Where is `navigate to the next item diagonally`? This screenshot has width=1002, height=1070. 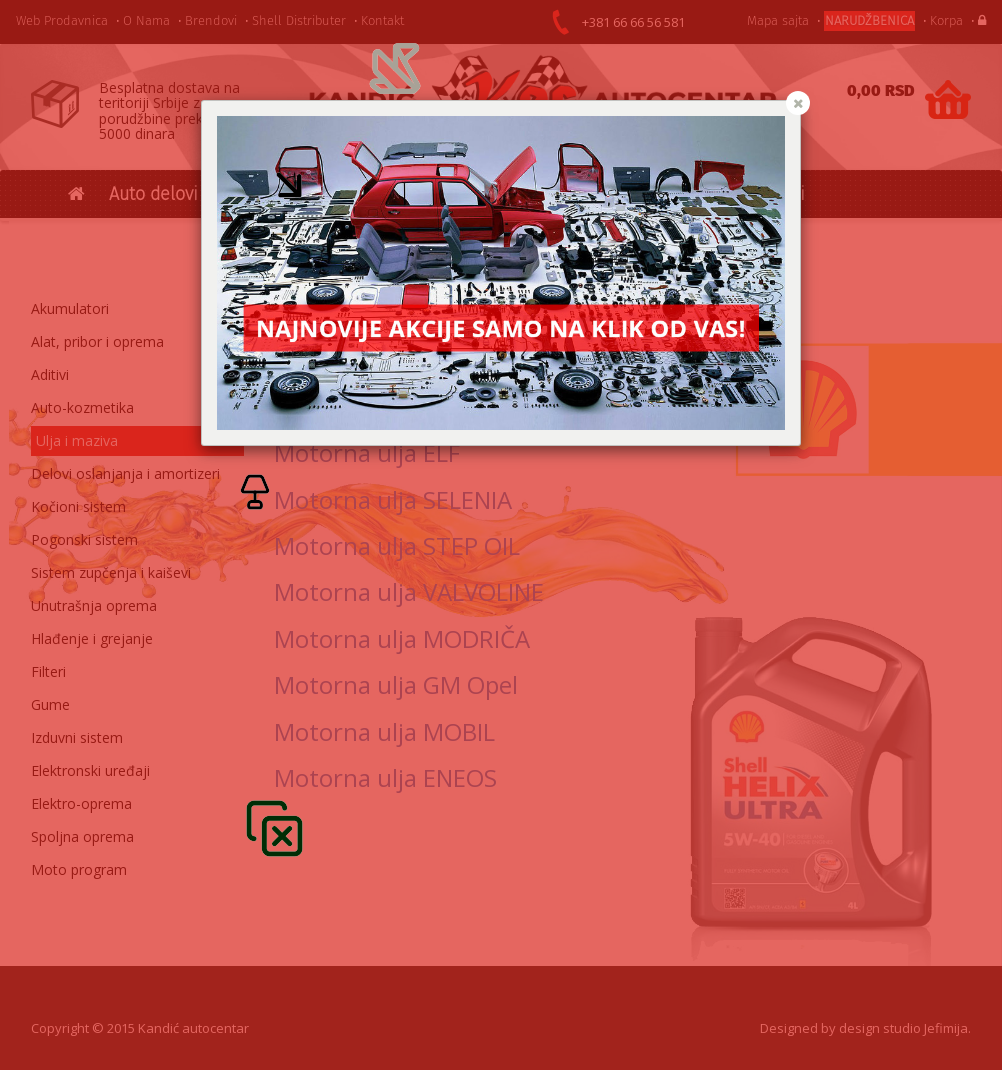 navigate to the next item diagonally is located at coordinates (289, 185).